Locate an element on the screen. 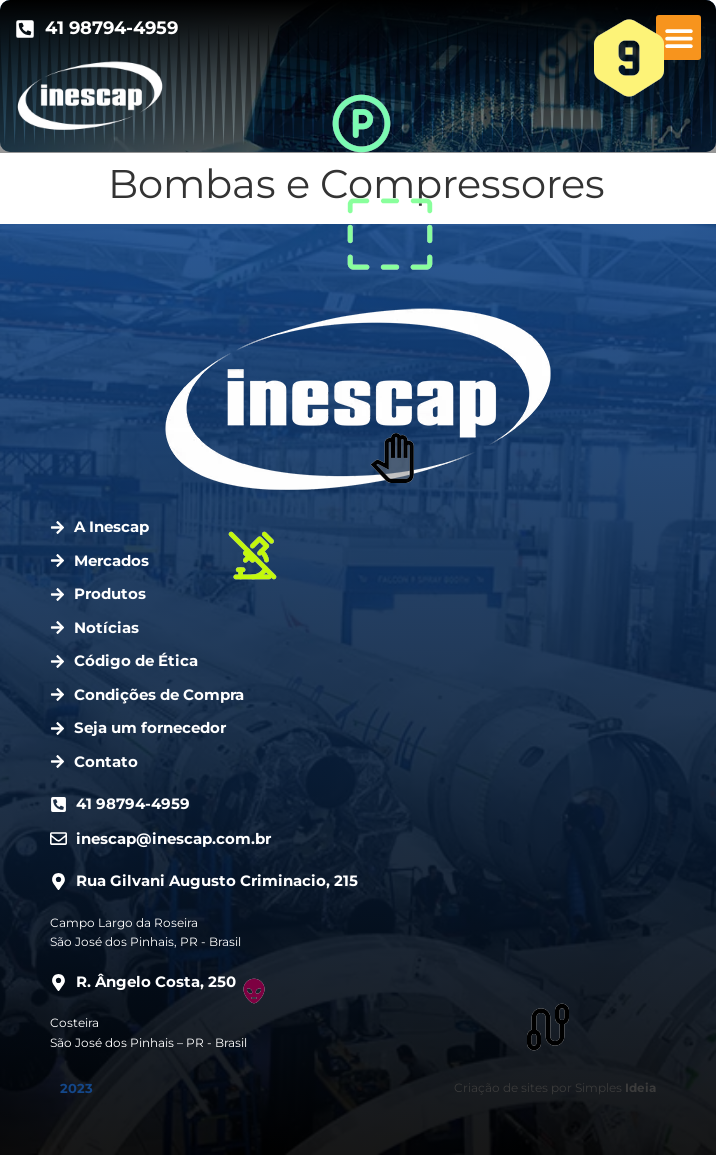  access jump rope workout or exercise is located at coordinates (548, 1027).